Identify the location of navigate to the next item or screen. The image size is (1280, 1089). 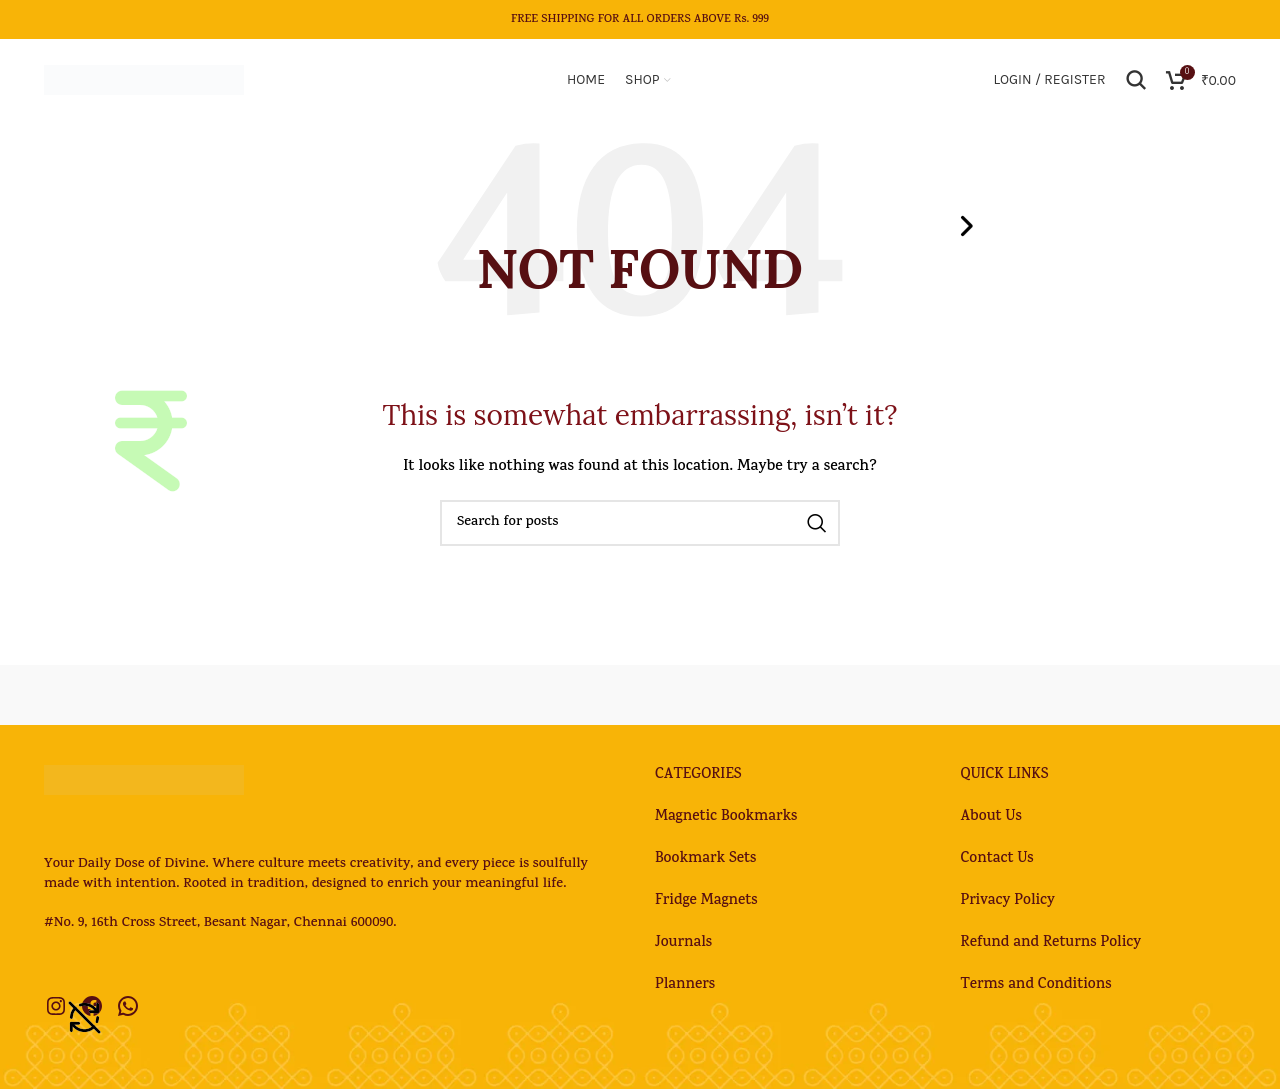
(966, 226).